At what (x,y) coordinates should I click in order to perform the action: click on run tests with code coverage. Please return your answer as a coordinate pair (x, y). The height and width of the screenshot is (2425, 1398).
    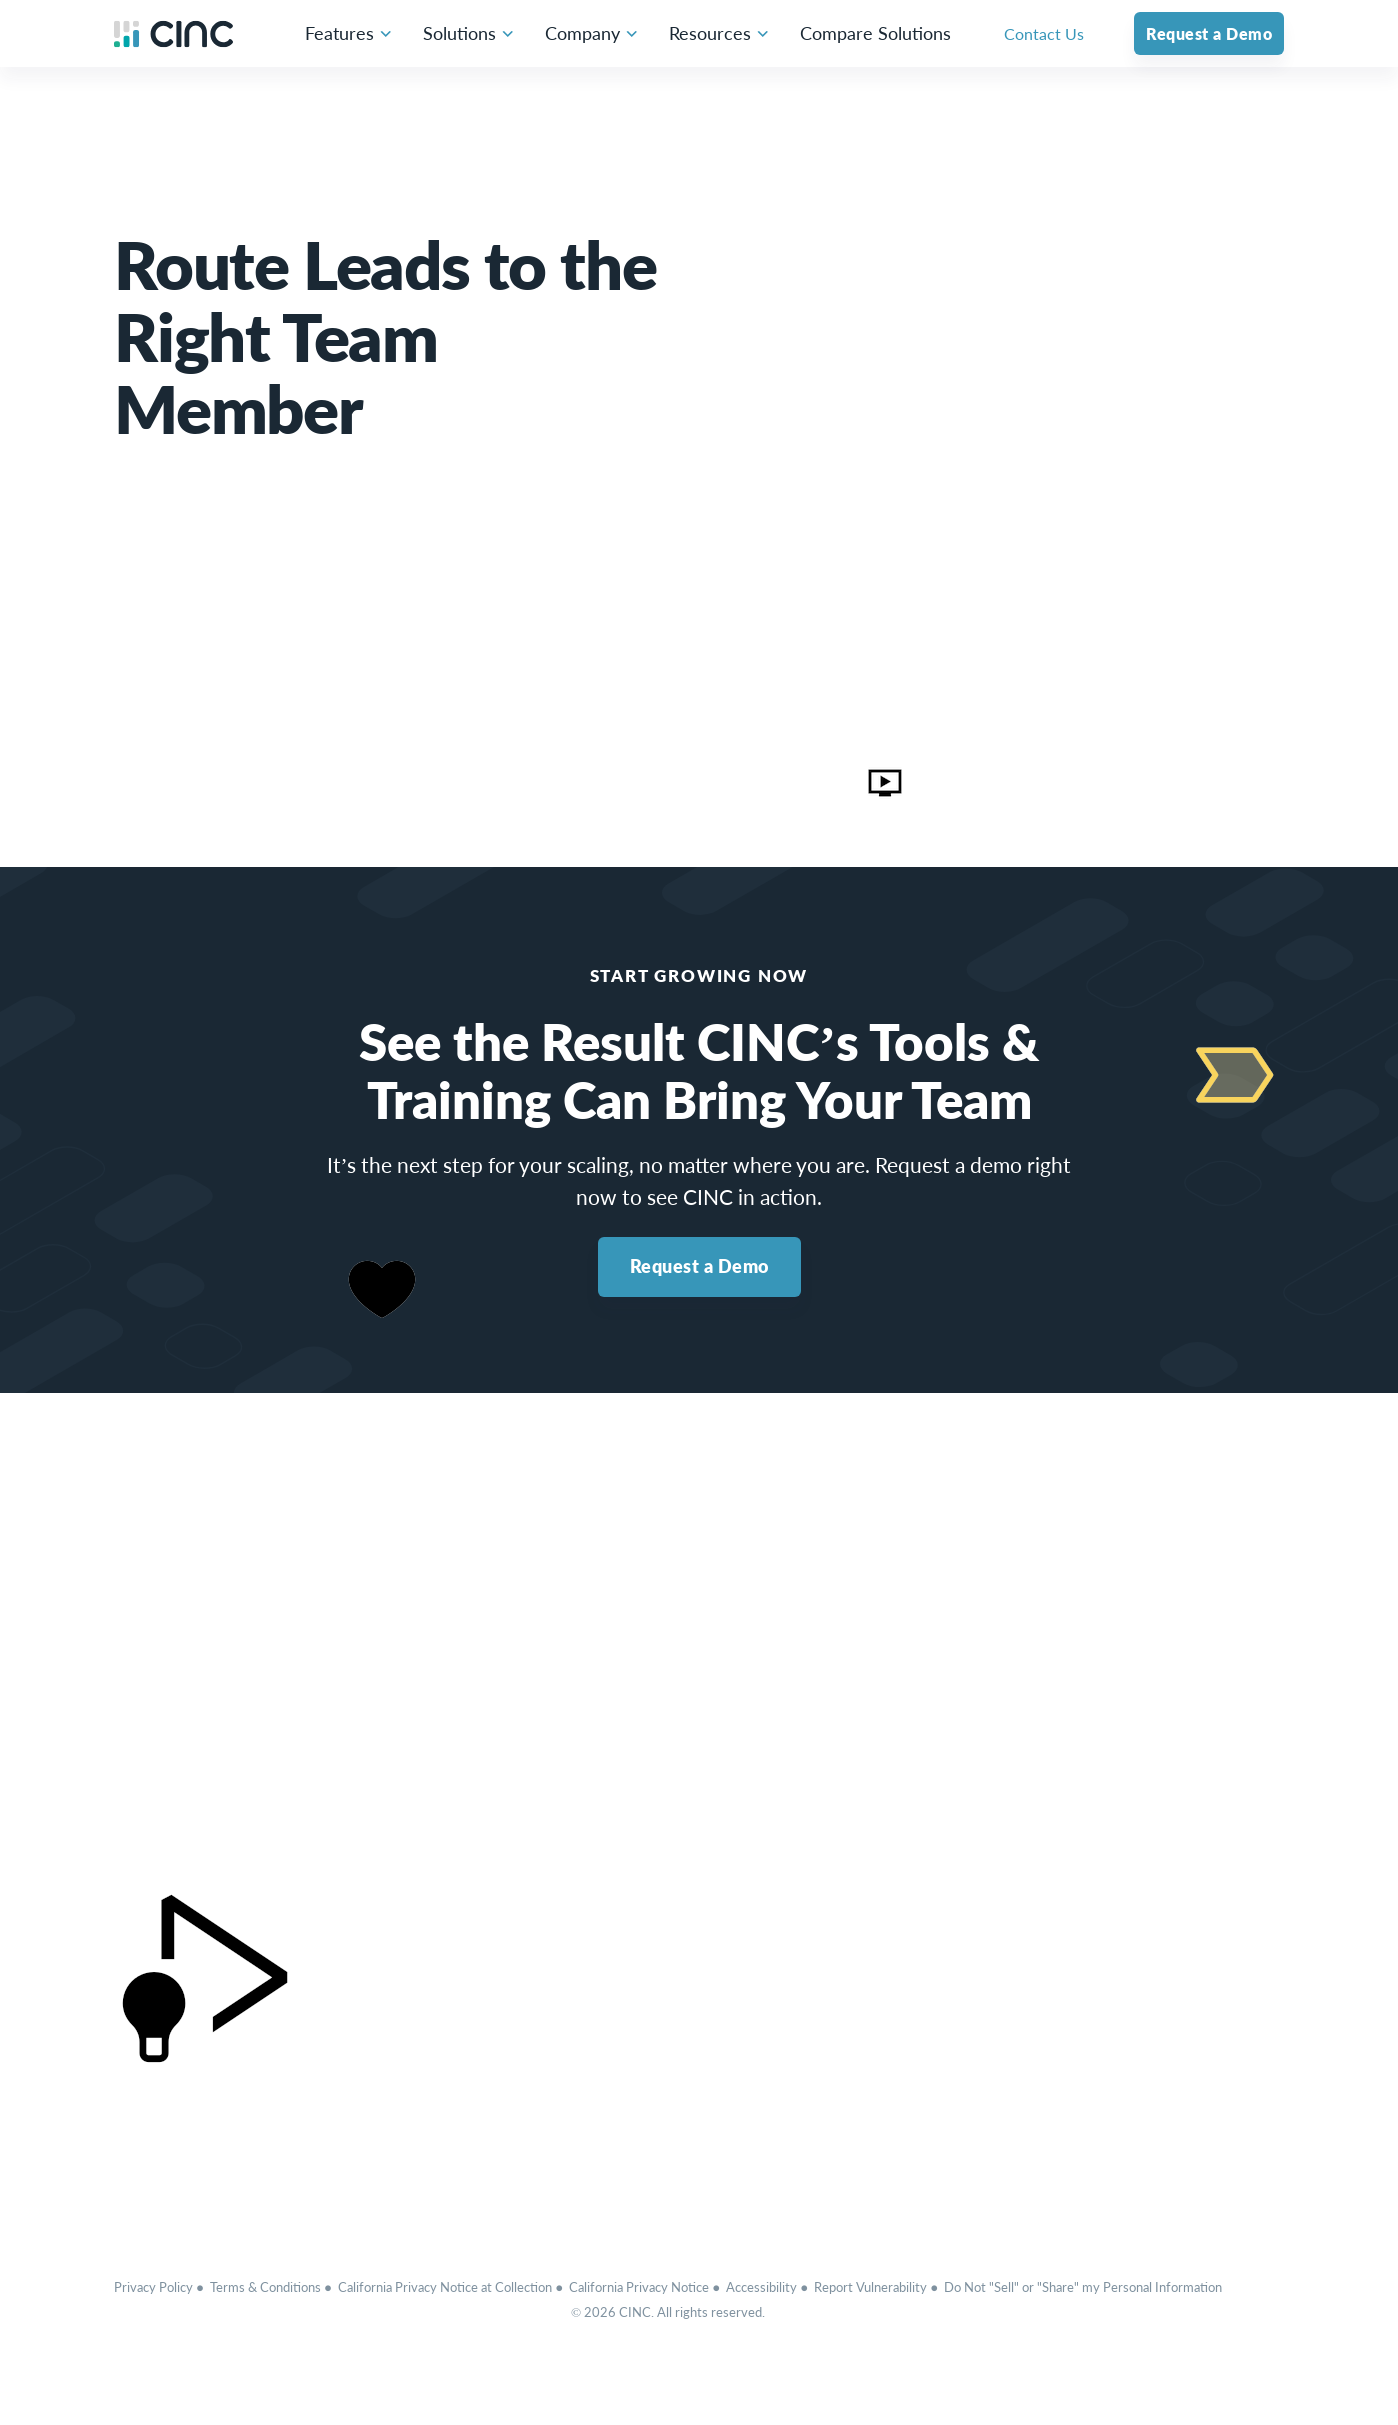
    Looking at the image, I should click on (200, 1972).